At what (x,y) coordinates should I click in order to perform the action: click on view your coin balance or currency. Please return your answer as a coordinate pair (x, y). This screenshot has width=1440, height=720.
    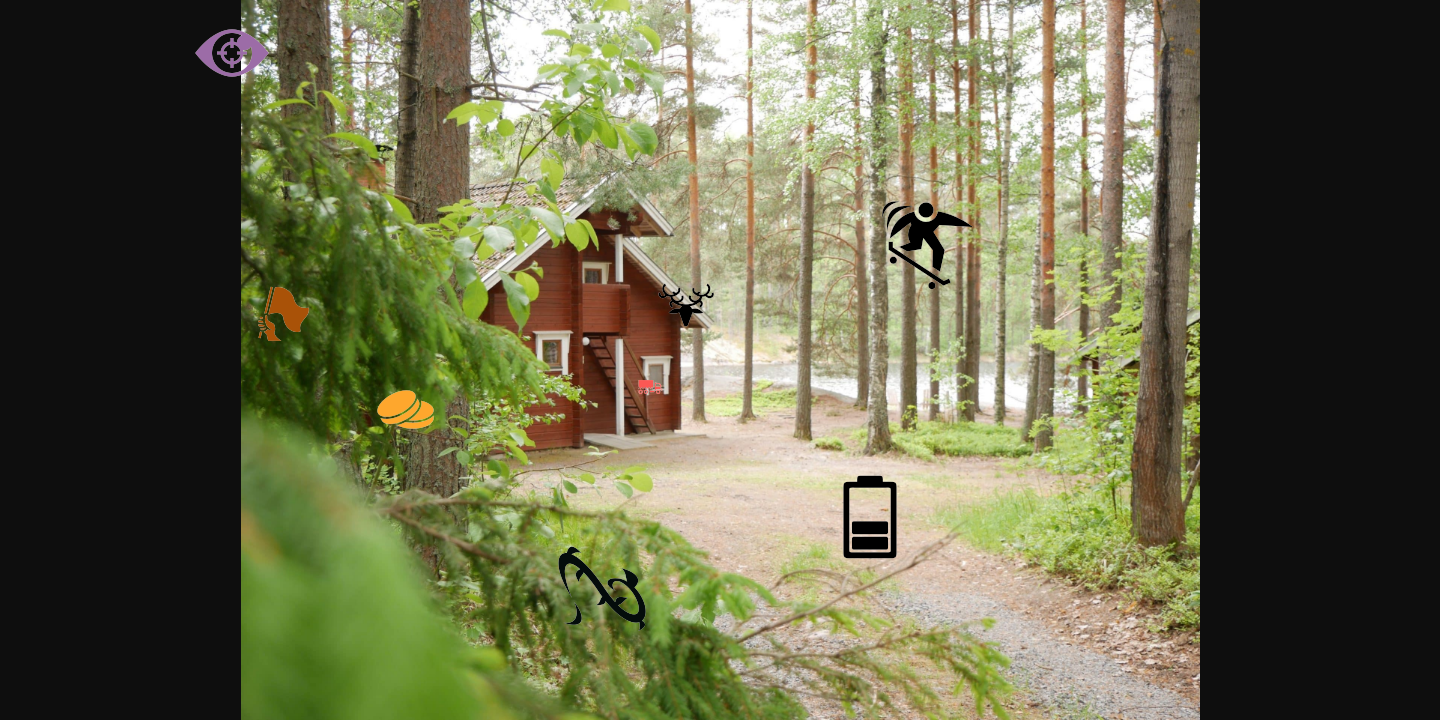
    Looking at the image, I should click on (405, 409).